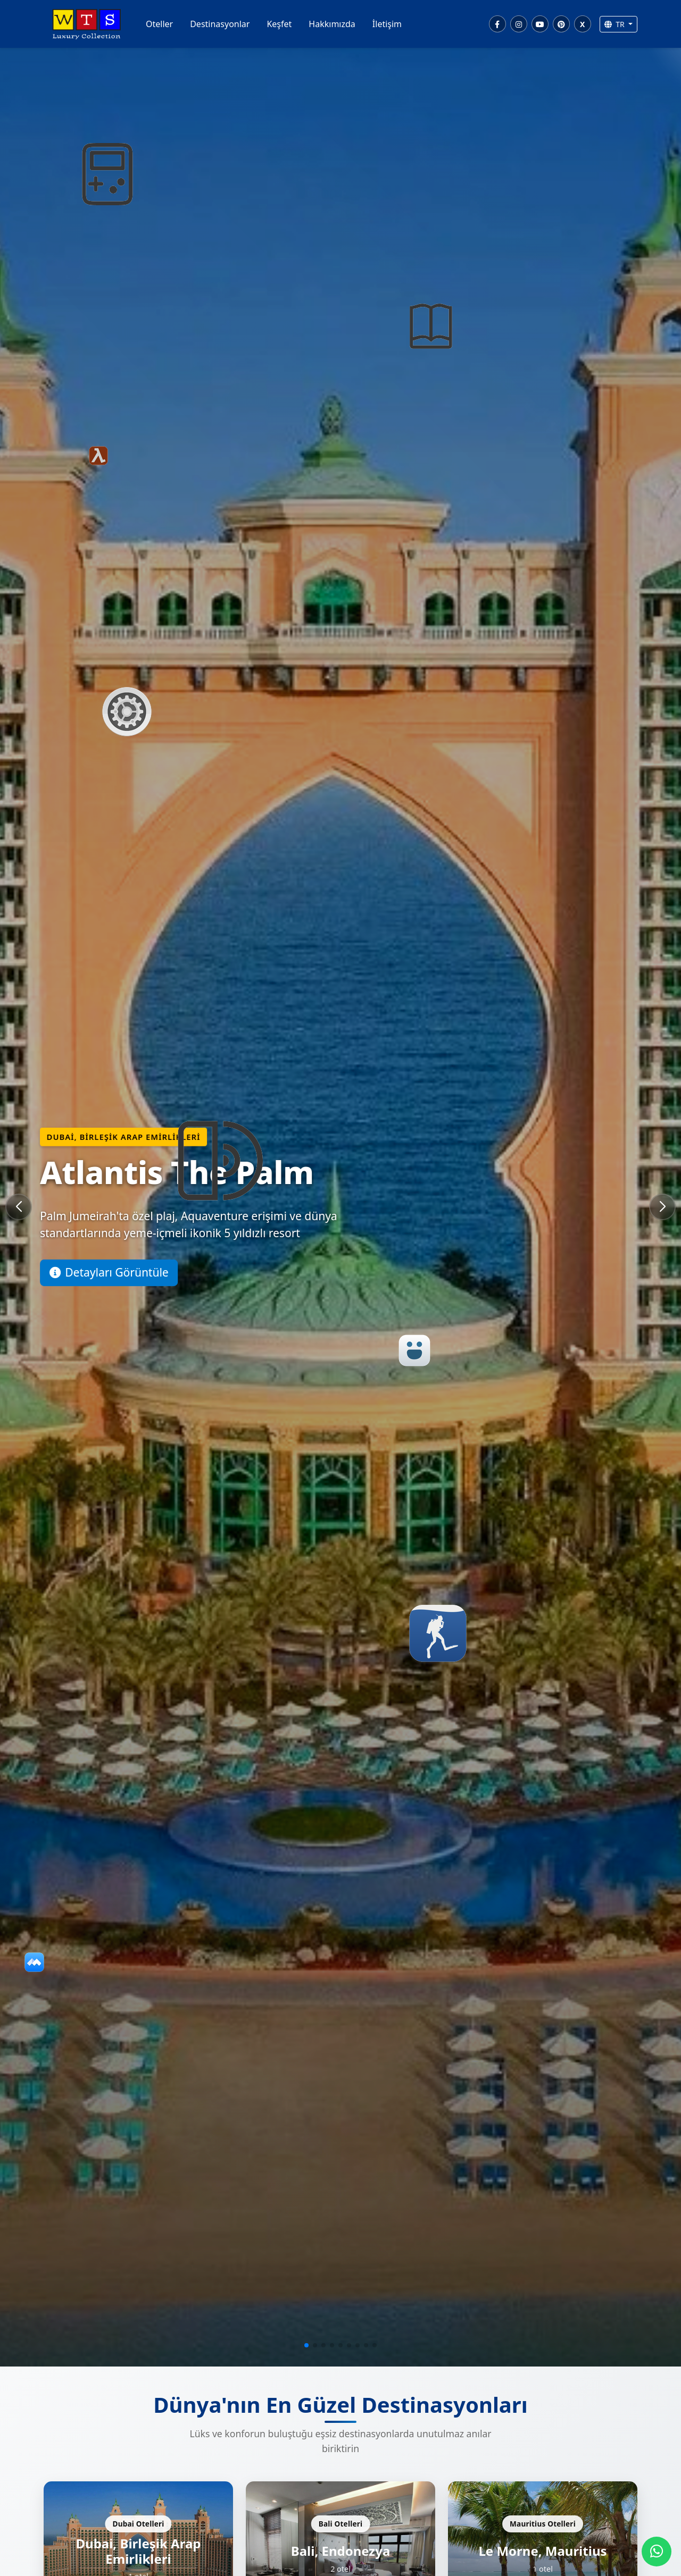  Describe the element at coordinates (433, 326) in the screenshot. I see `open the dictionary app` at that location.